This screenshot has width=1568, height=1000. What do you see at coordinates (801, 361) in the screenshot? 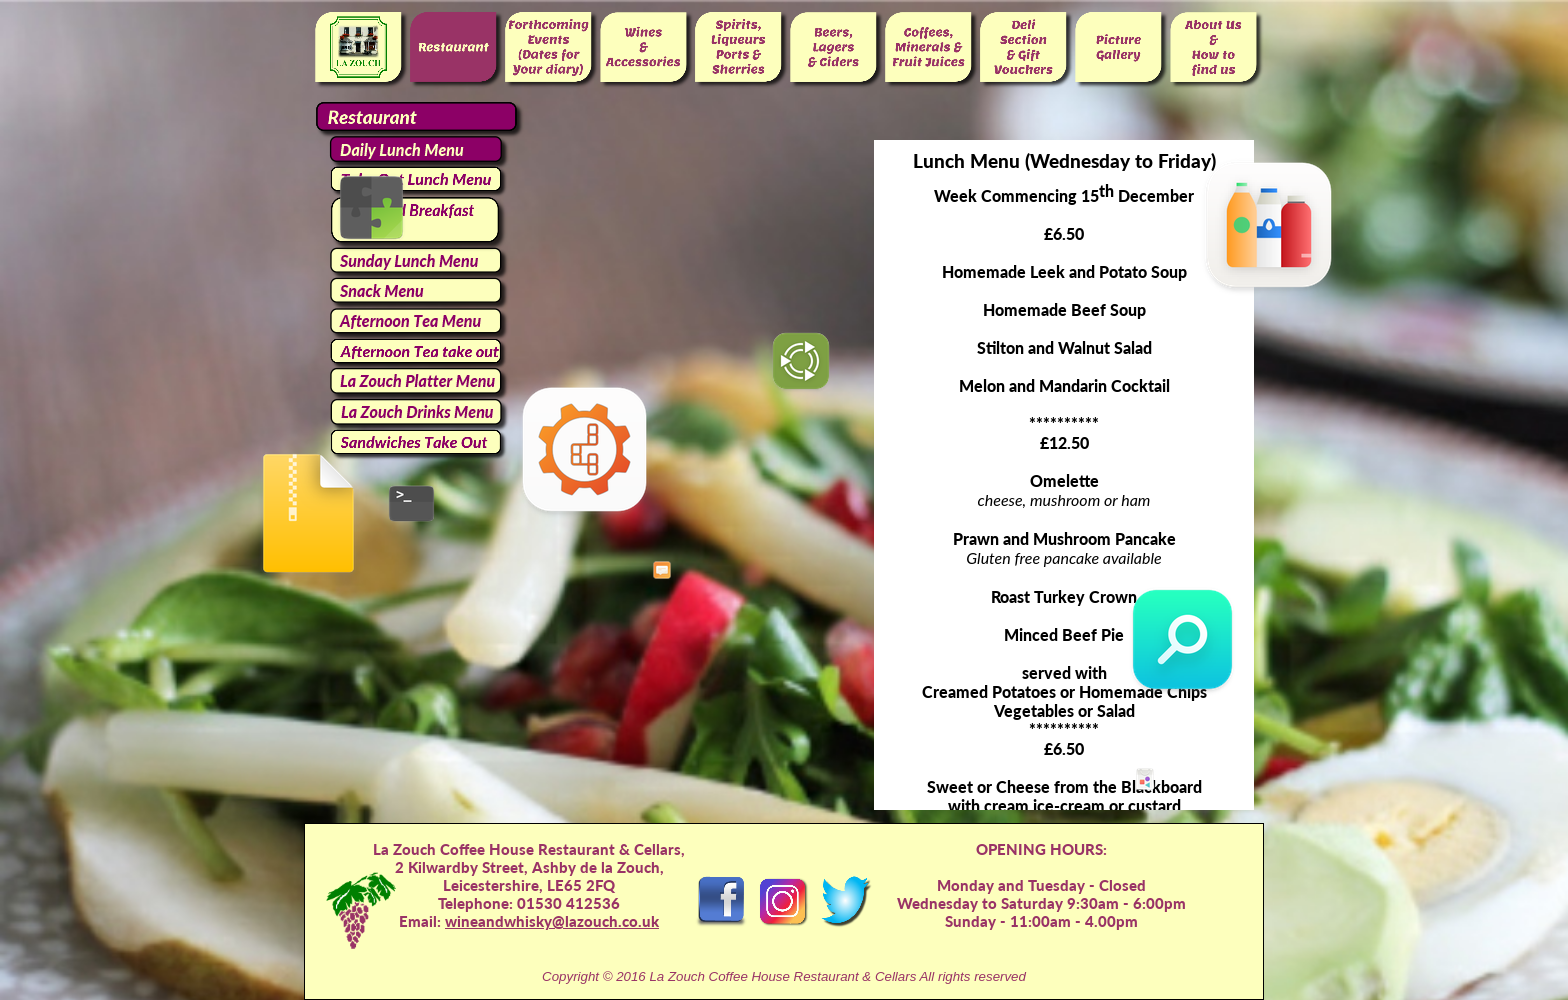
I see `launch ubuntu mate application` at bounding box center [801, 361].